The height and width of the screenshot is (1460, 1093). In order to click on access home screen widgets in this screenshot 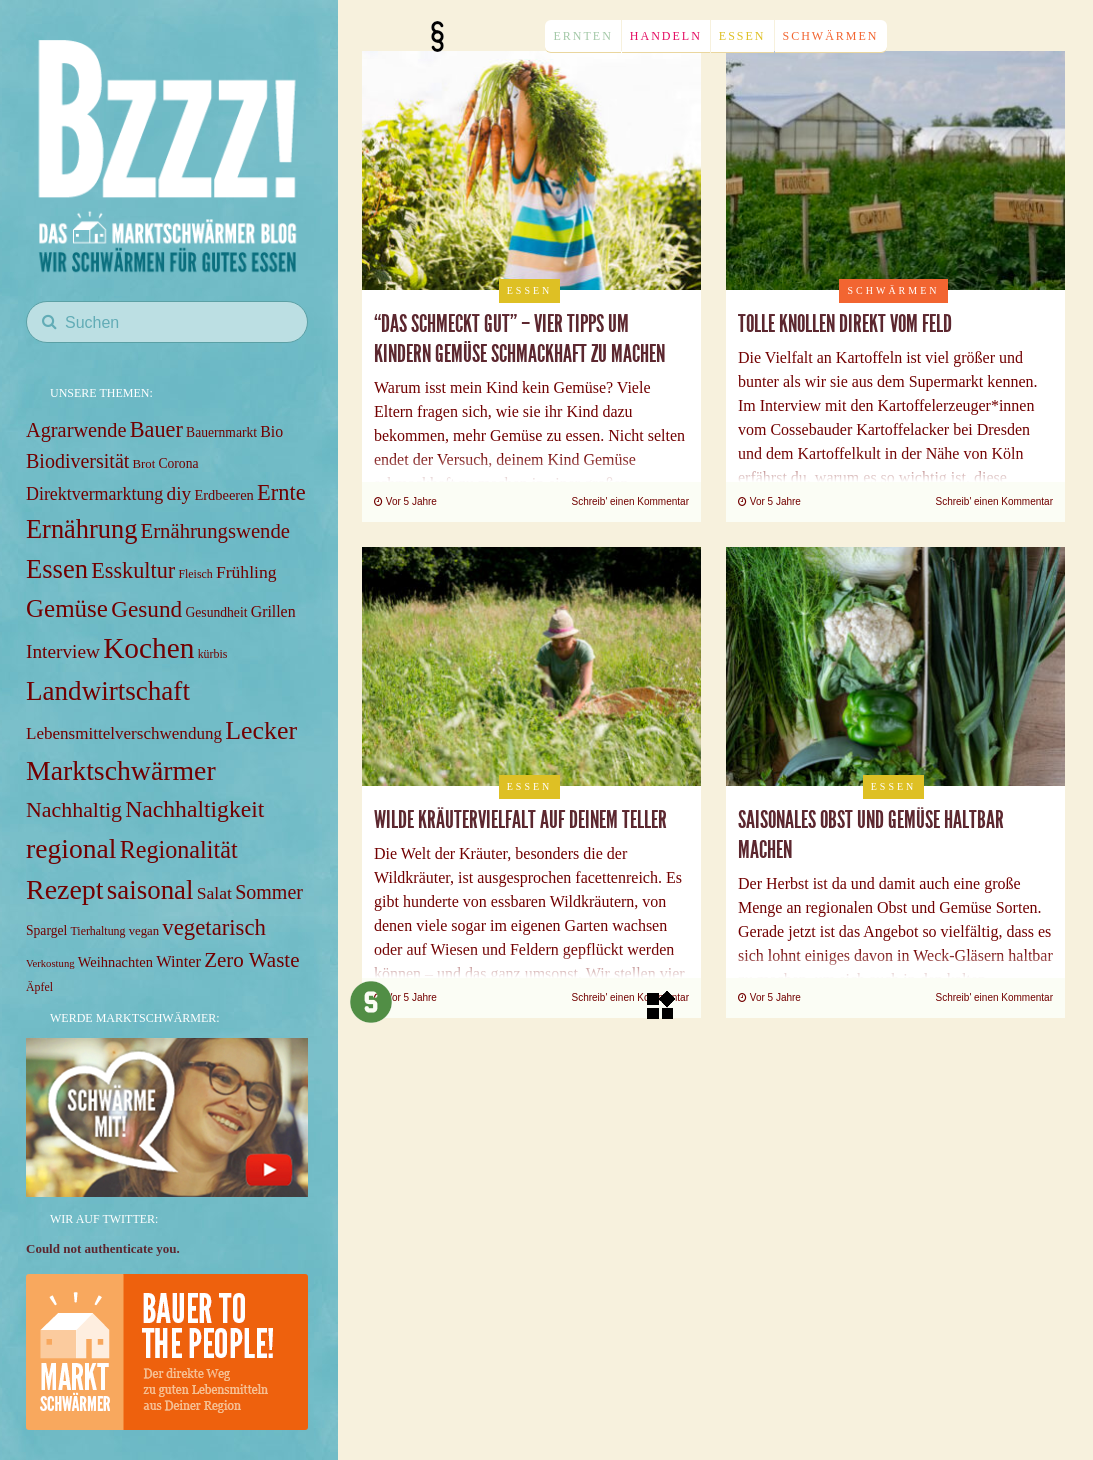, I will do `click(660, 1006)`.